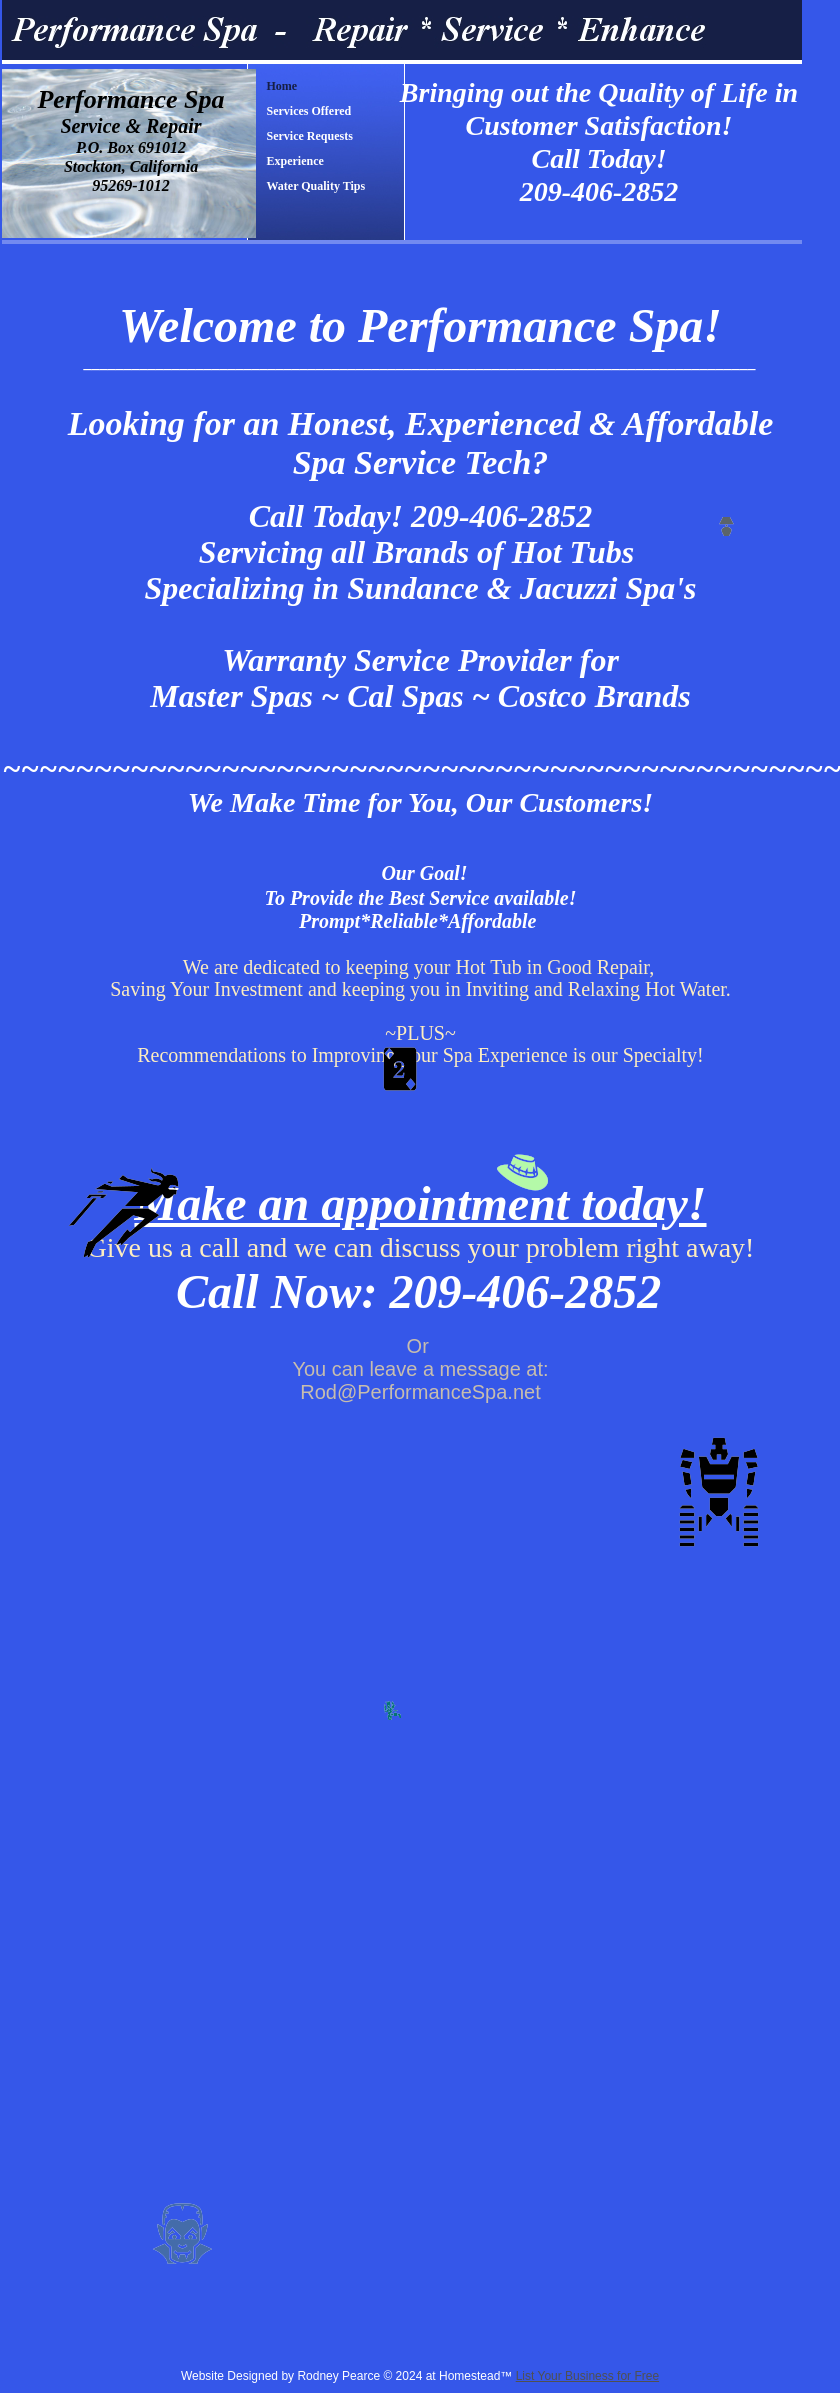 This screenshot has width=840, height=2393. What do you see at coordinates (392, 1710) in the screenshot?
I see `tap to water or care for your cactus` at bounding box center [392, 1710].